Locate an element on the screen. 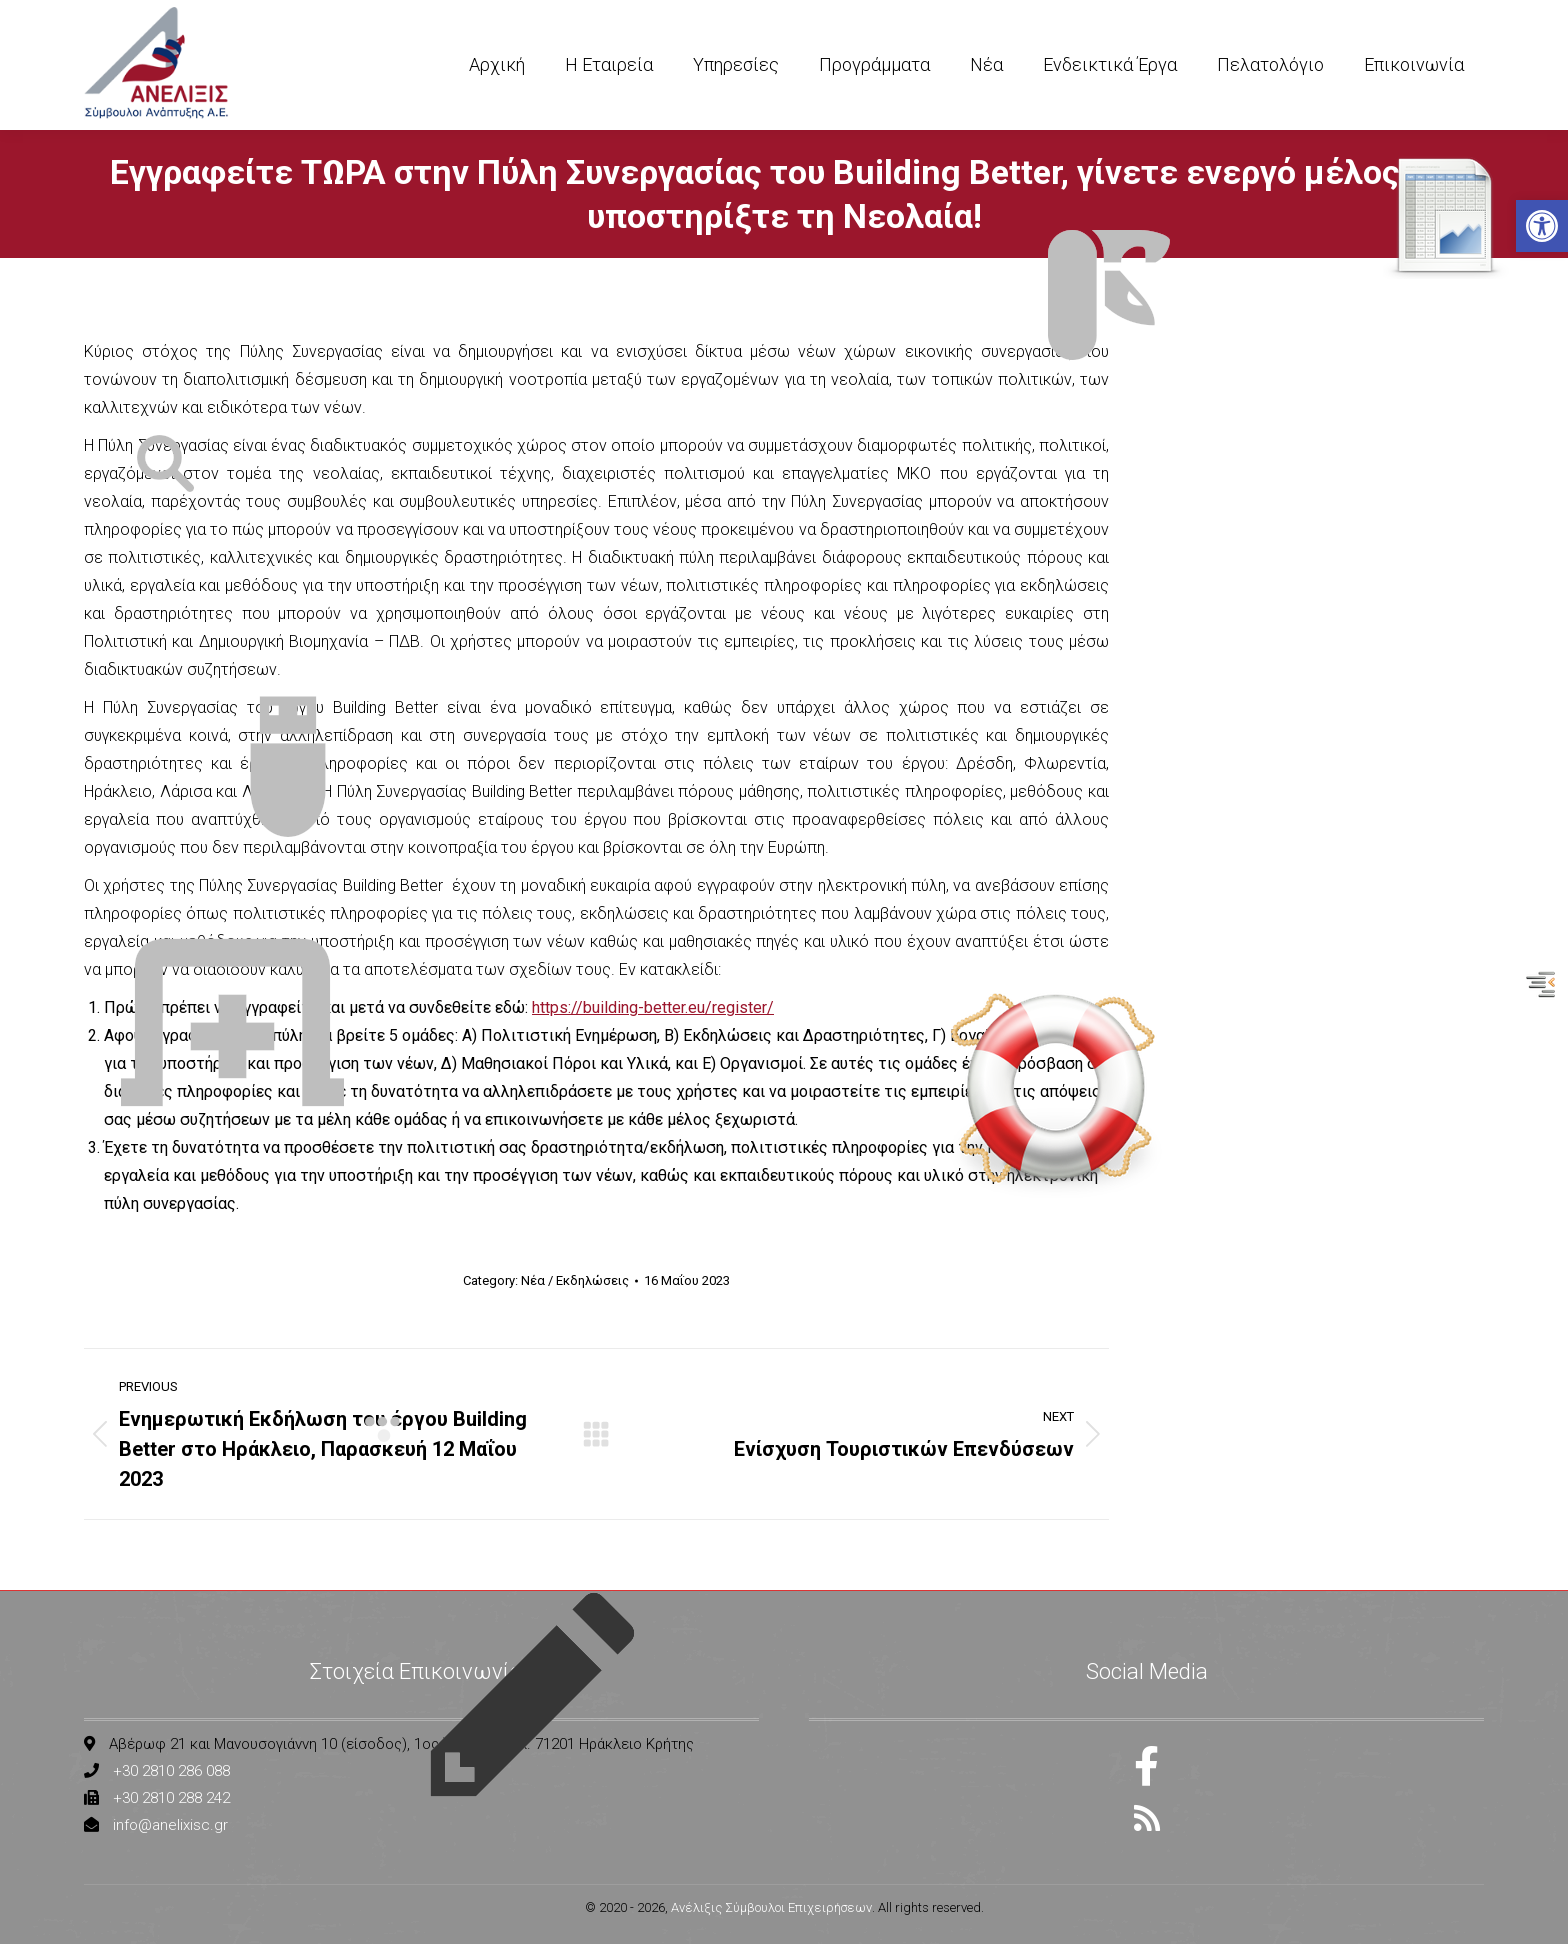  removable storage device connected is located at coordinates (288, 762).